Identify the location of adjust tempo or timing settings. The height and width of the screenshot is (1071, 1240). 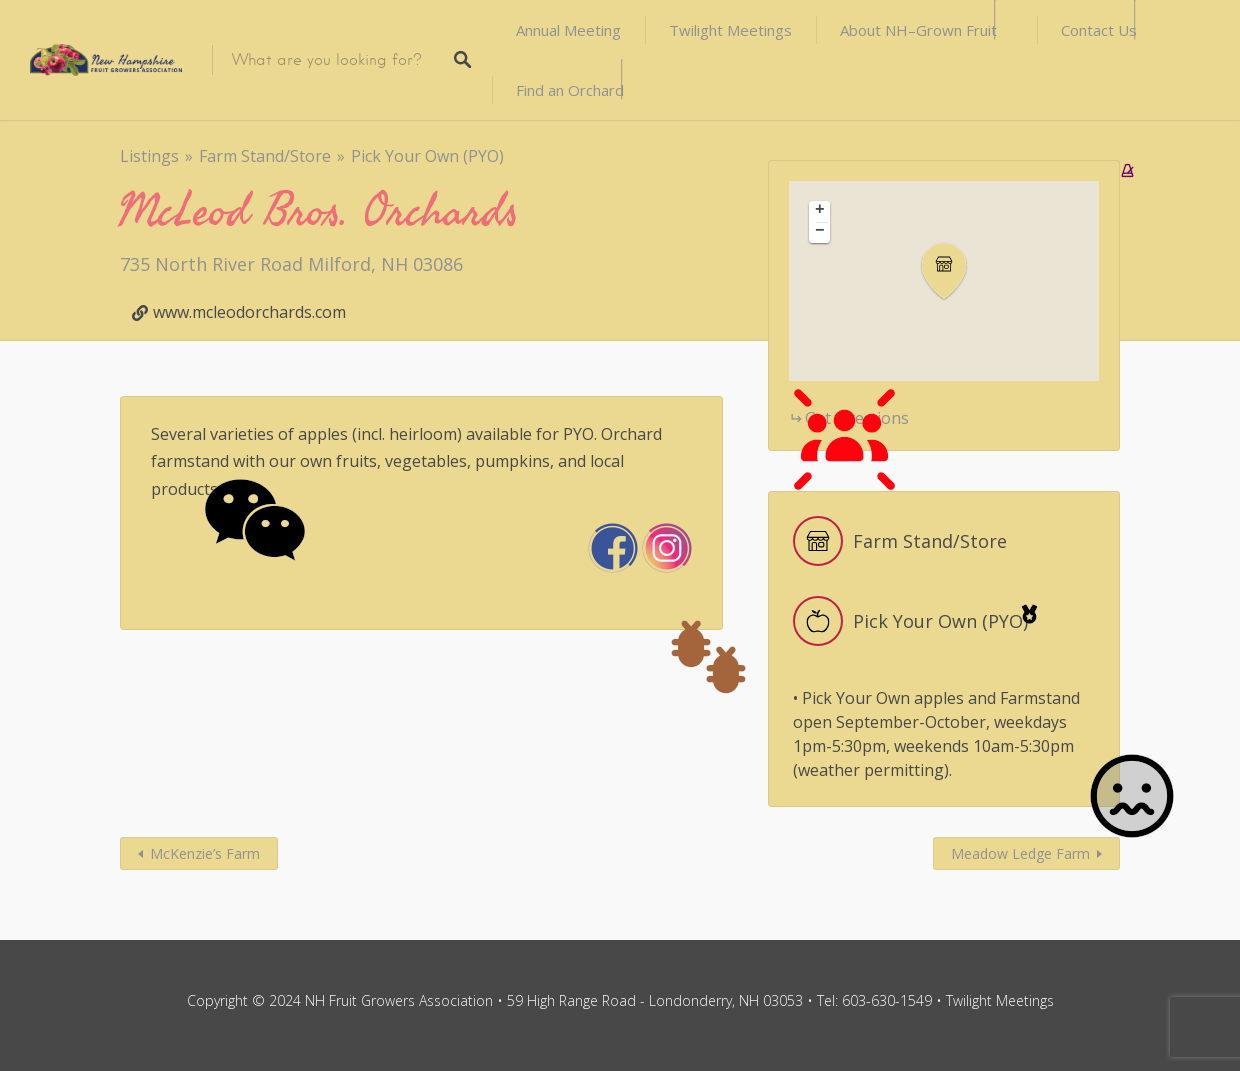
(1127, 170).